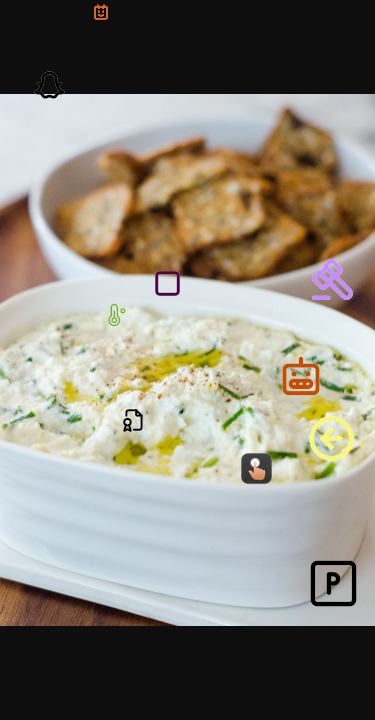  I want to click on stop media playback, so click(167, 283).